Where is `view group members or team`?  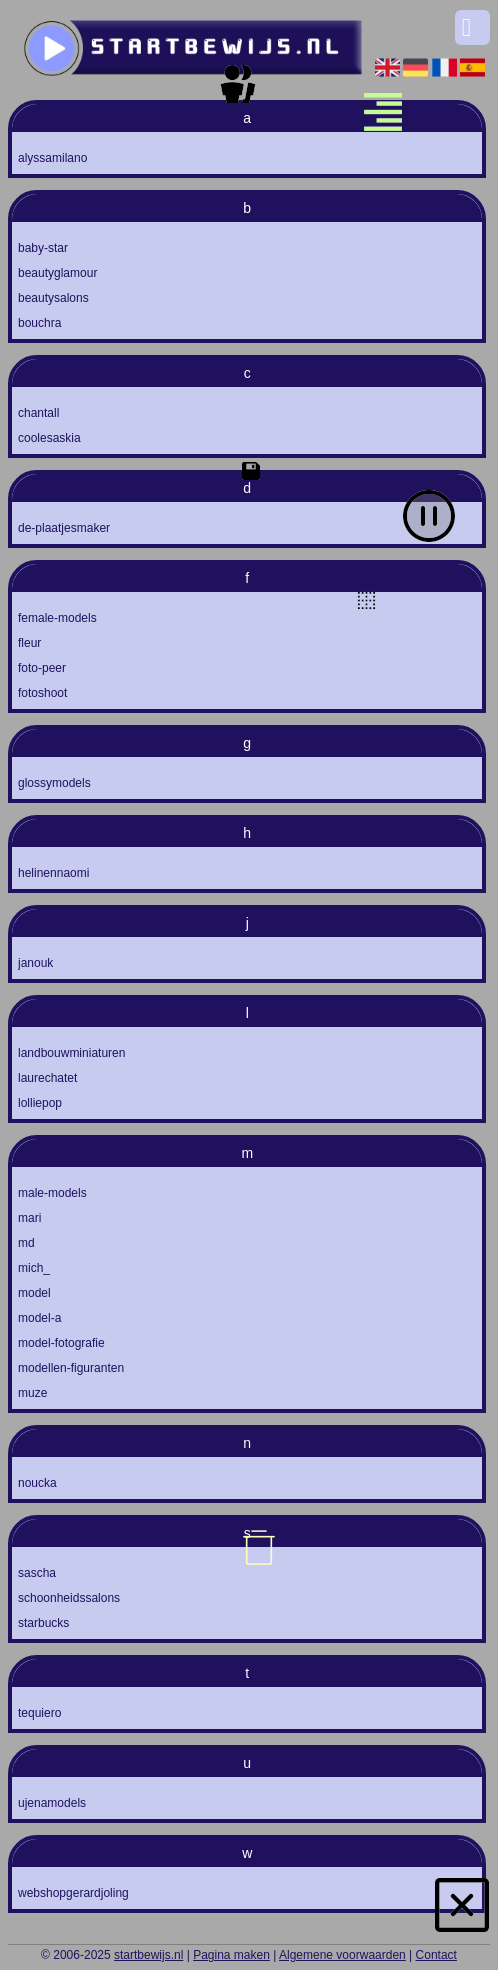 view group members or team is located at coordinates (238, 84).